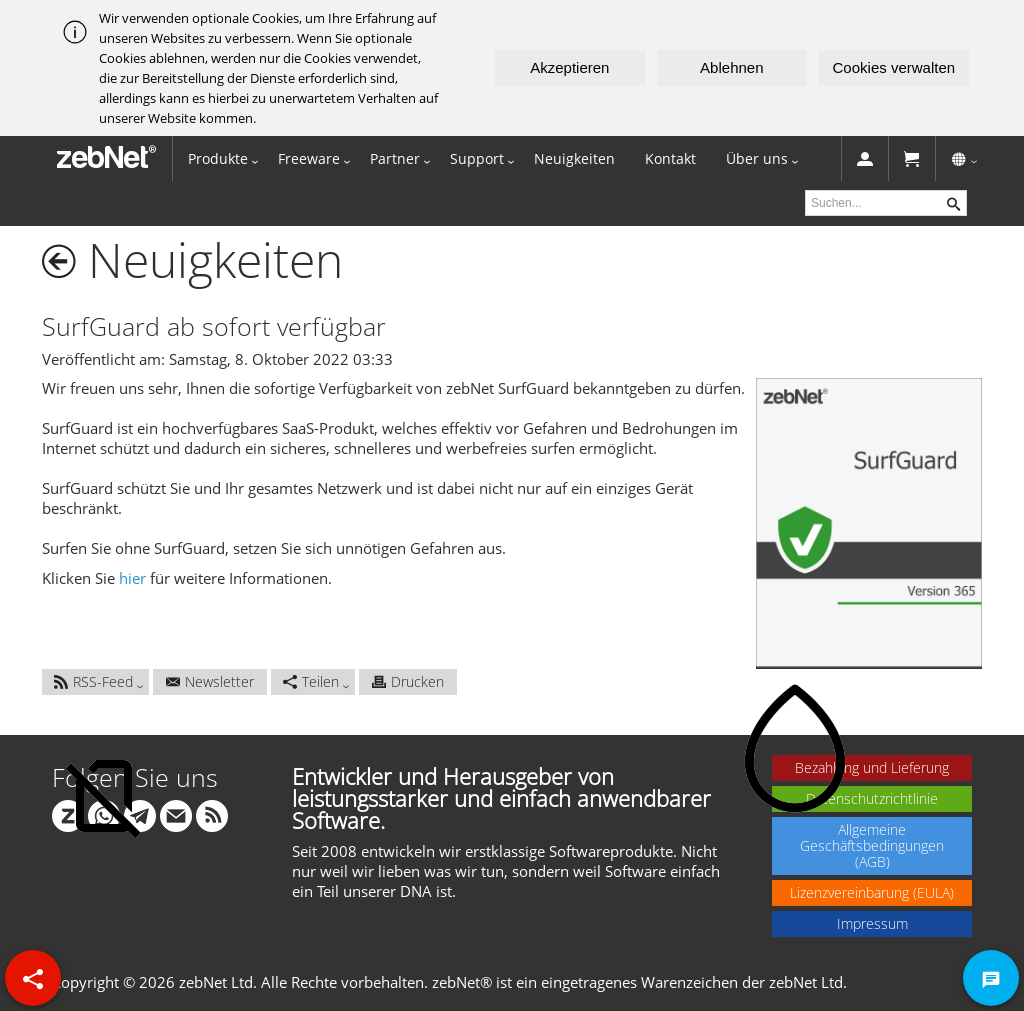 This screenshot has width=1024, height=1011. What do you see at coordinates (104, 796) in the screenshot?
I see `no sim card detected` at bounding box center [104, 796].